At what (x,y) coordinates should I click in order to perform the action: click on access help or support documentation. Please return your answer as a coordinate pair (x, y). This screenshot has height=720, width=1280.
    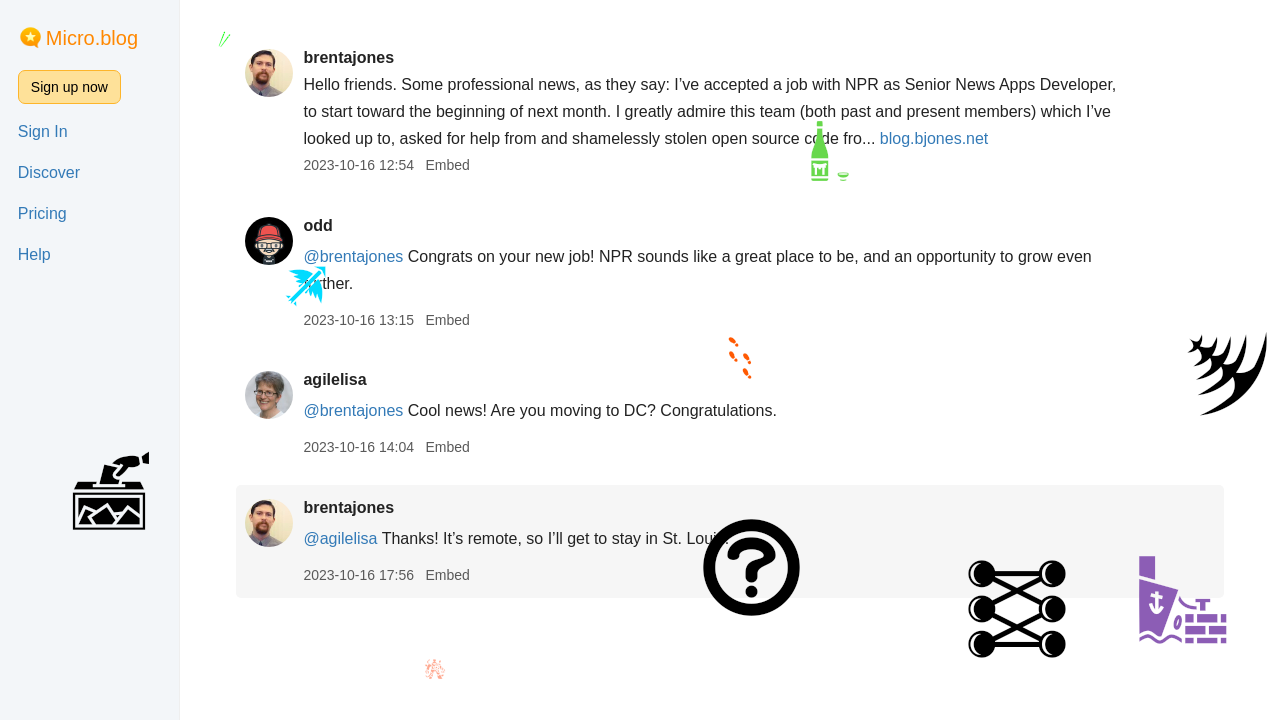
    Looking at the image, I should click on (751, 567).